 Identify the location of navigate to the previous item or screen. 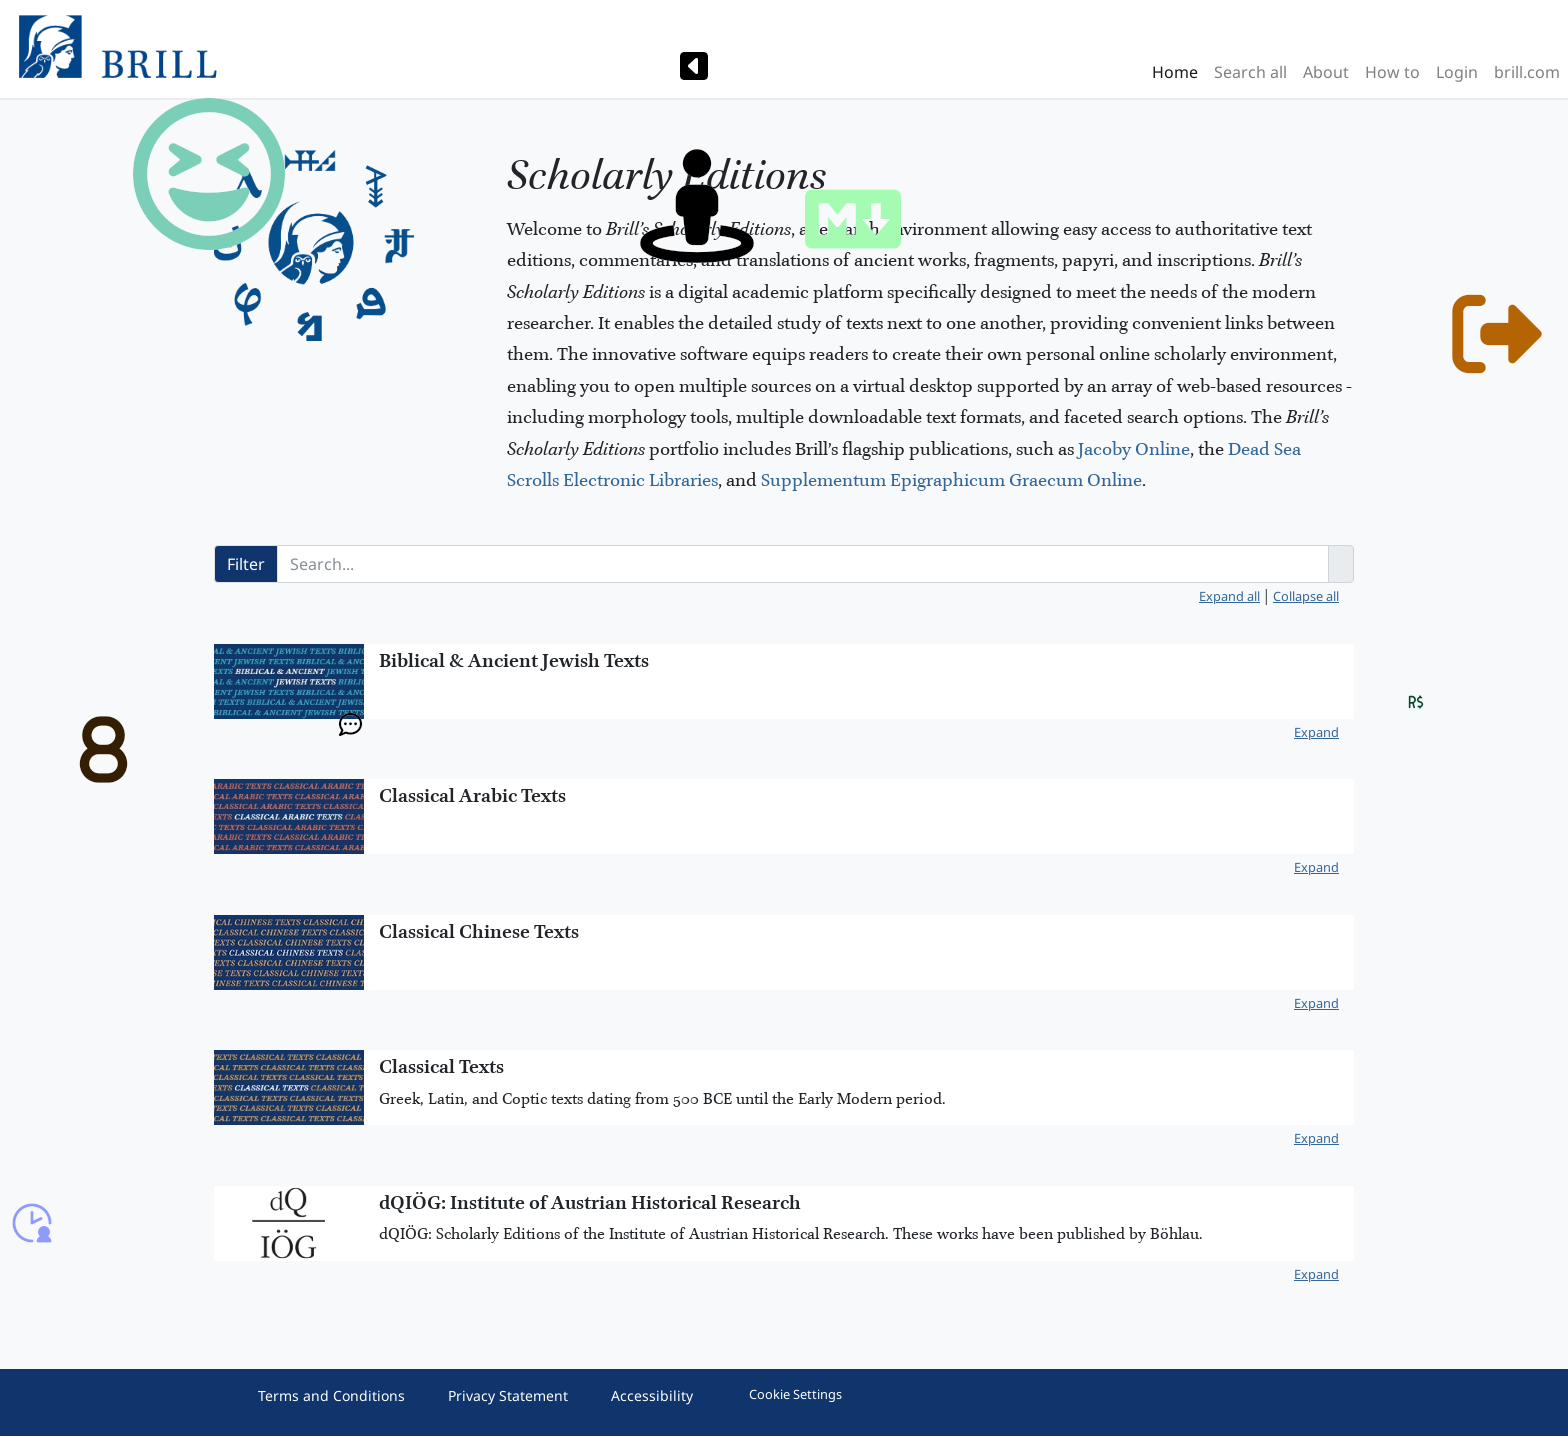
(694, 66).